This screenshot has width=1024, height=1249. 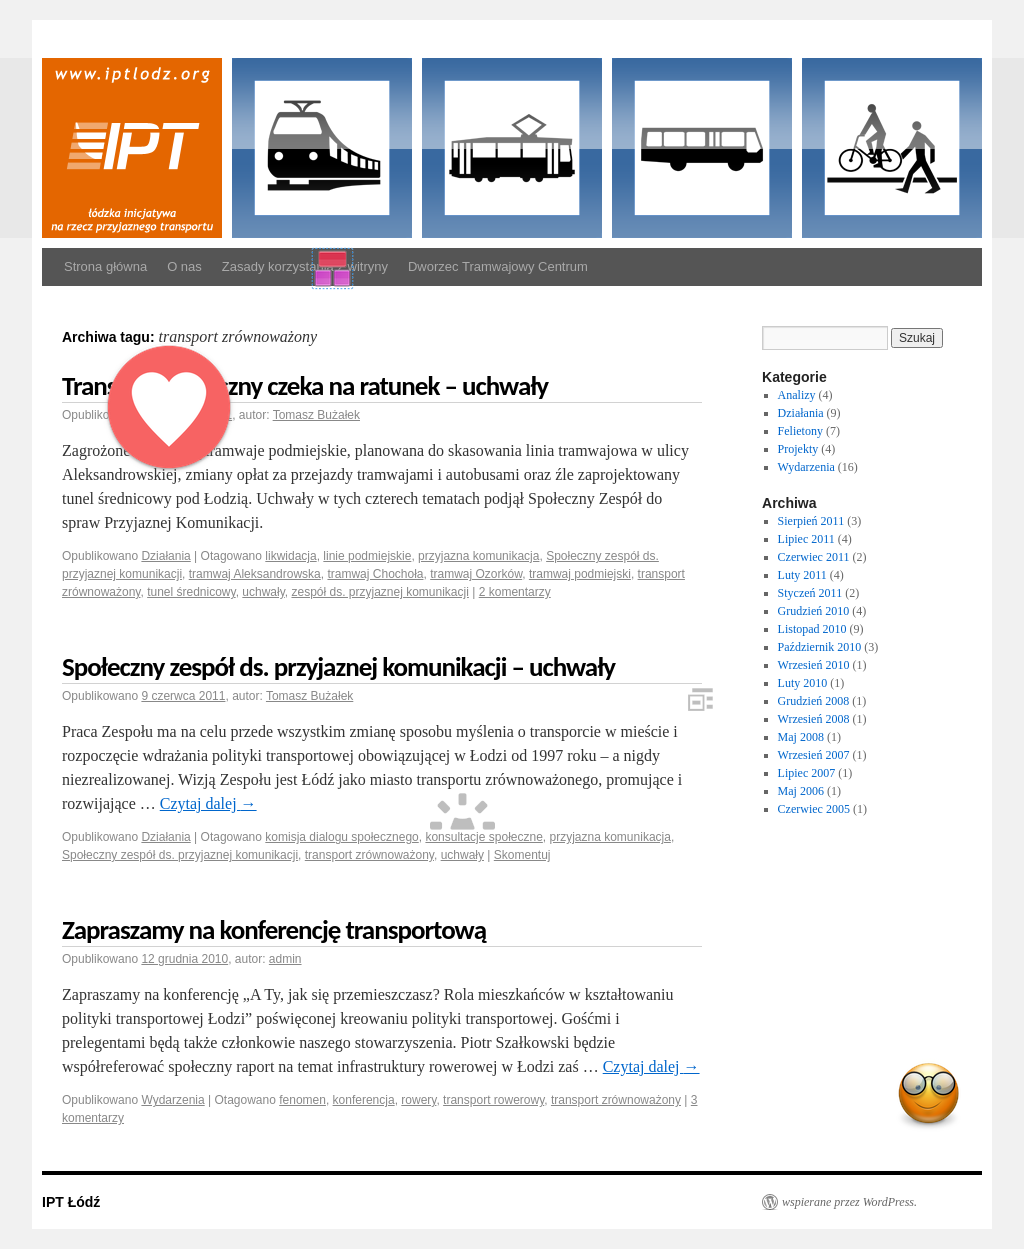 I want to click on remove all items from the list, so click(x=702, y=698).